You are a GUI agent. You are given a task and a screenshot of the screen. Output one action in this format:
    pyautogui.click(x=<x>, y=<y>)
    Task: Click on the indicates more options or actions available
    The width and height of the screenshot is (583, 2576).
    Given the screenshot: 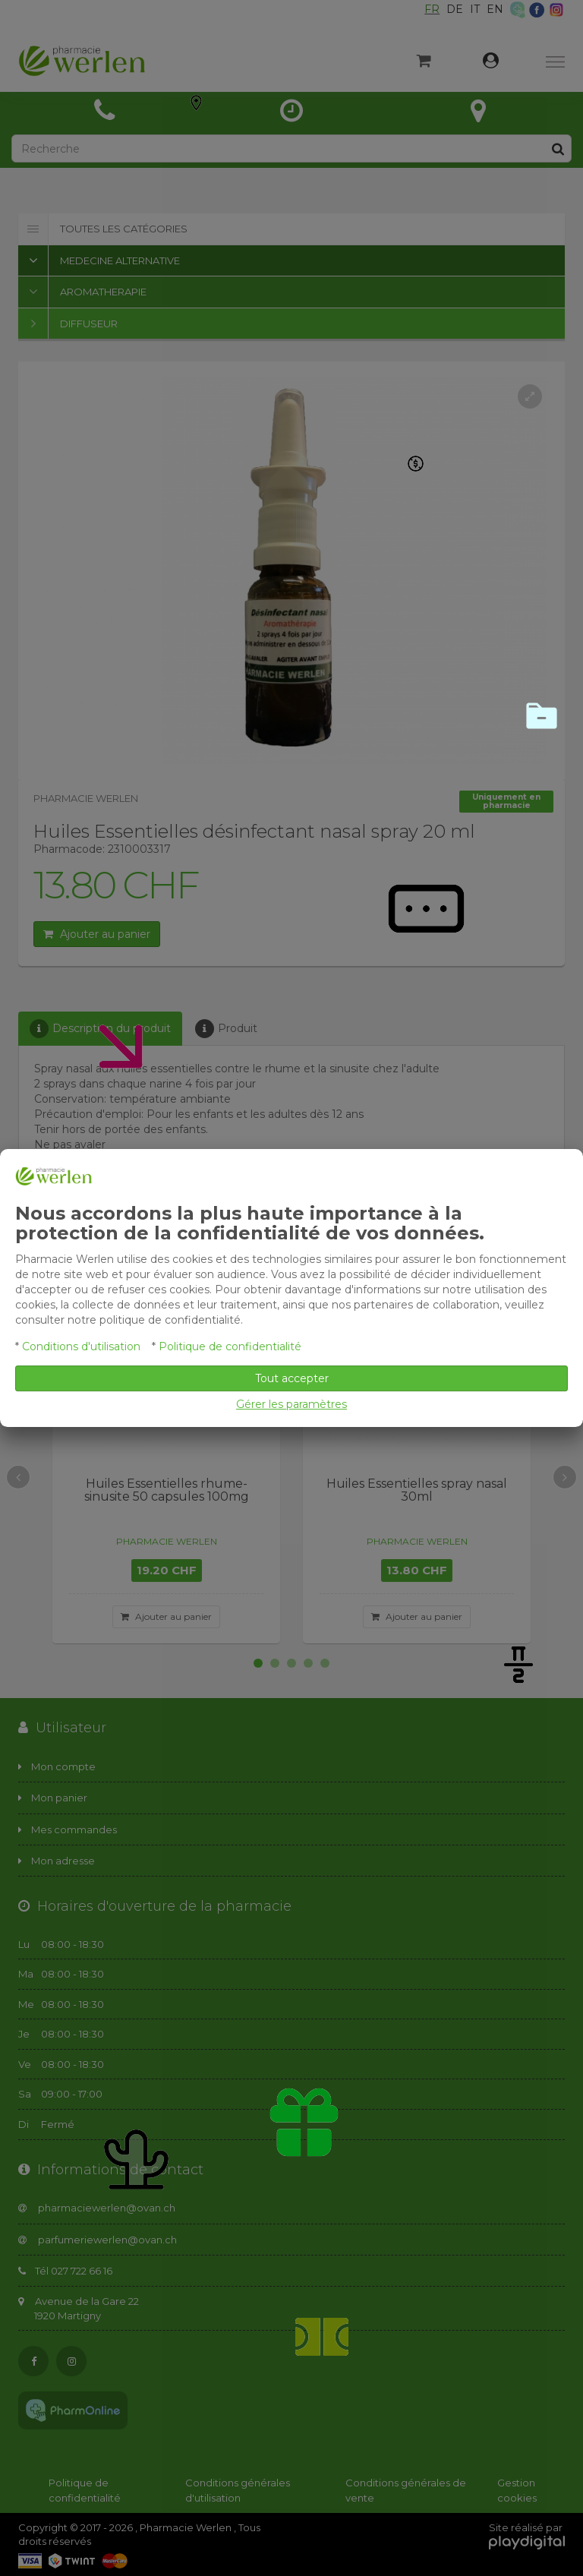 What is the action you would take?
    pyautogui.click(x=426, y=908)
    